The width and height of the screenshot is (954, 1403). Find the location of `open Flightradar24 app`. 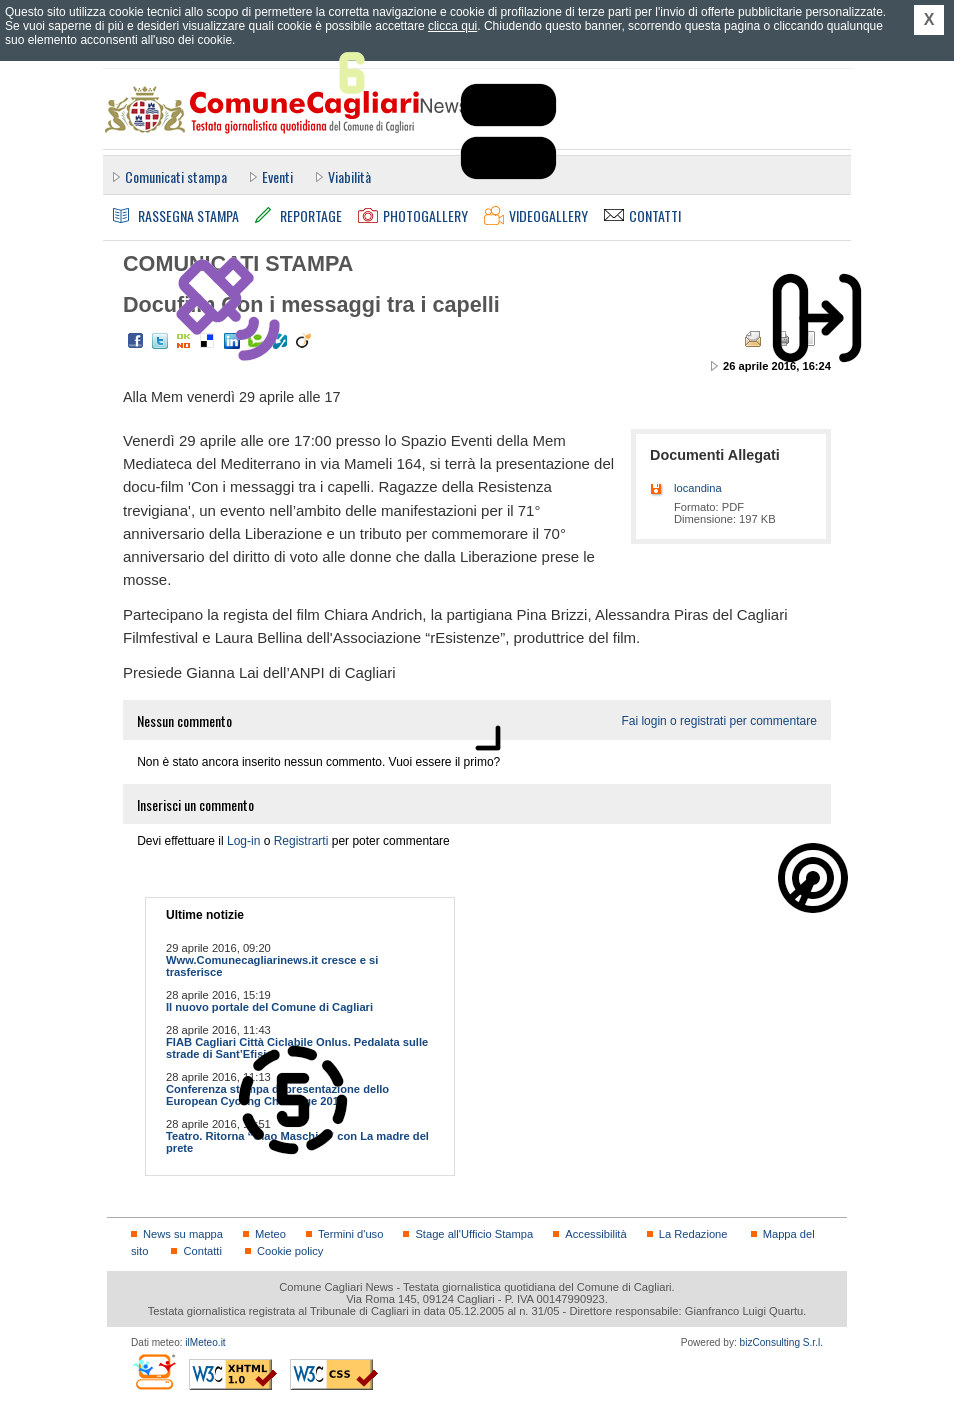

open Flightradar24 app is located at coordinates (813, 878).